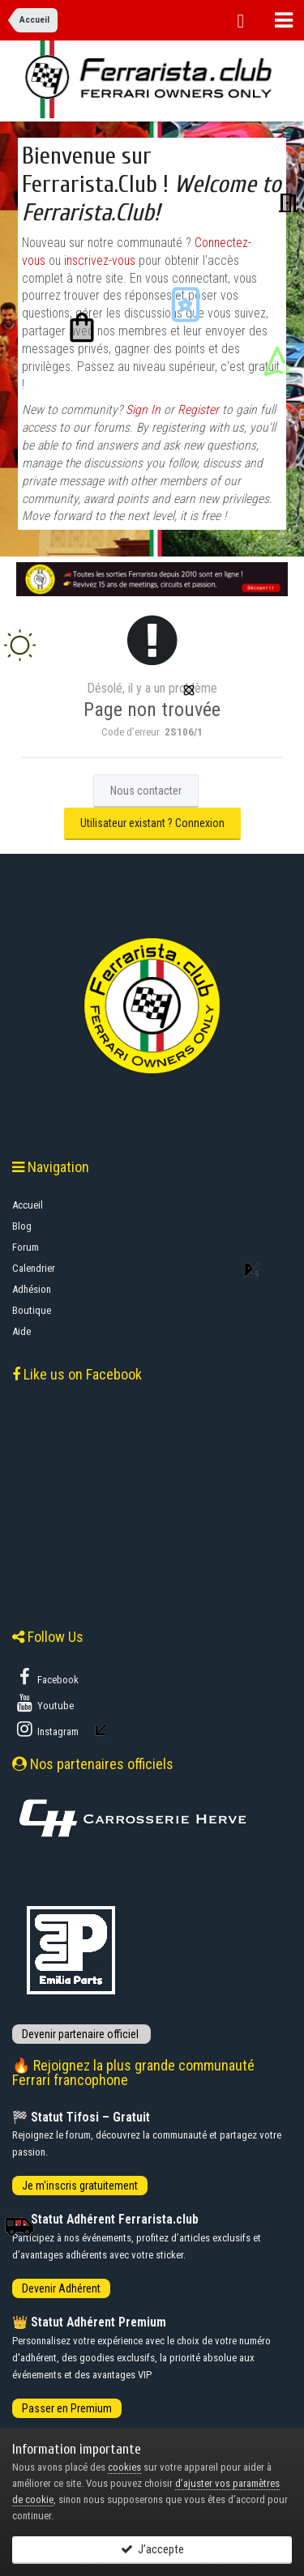 This screenshot has width=304, height=2576. Describe the element at coordinates (186, 305) in the screenshot. I see `view starred or favorite card in a card game` at that location.